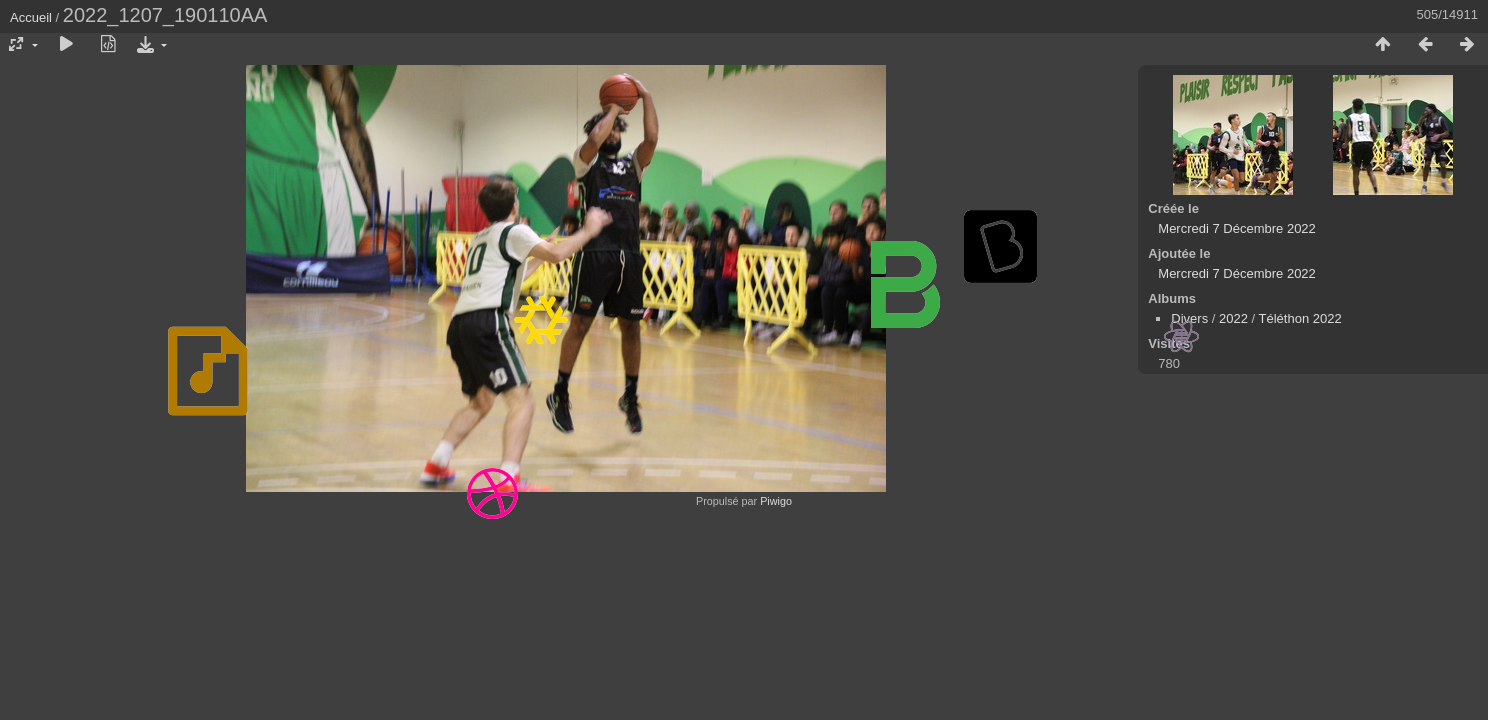 The width and height of the screenshot is (1488, 720). Describe the element at coordinates (492, 493) in the screenshot. I see `visit dribbble profile or portfolio` at that location.